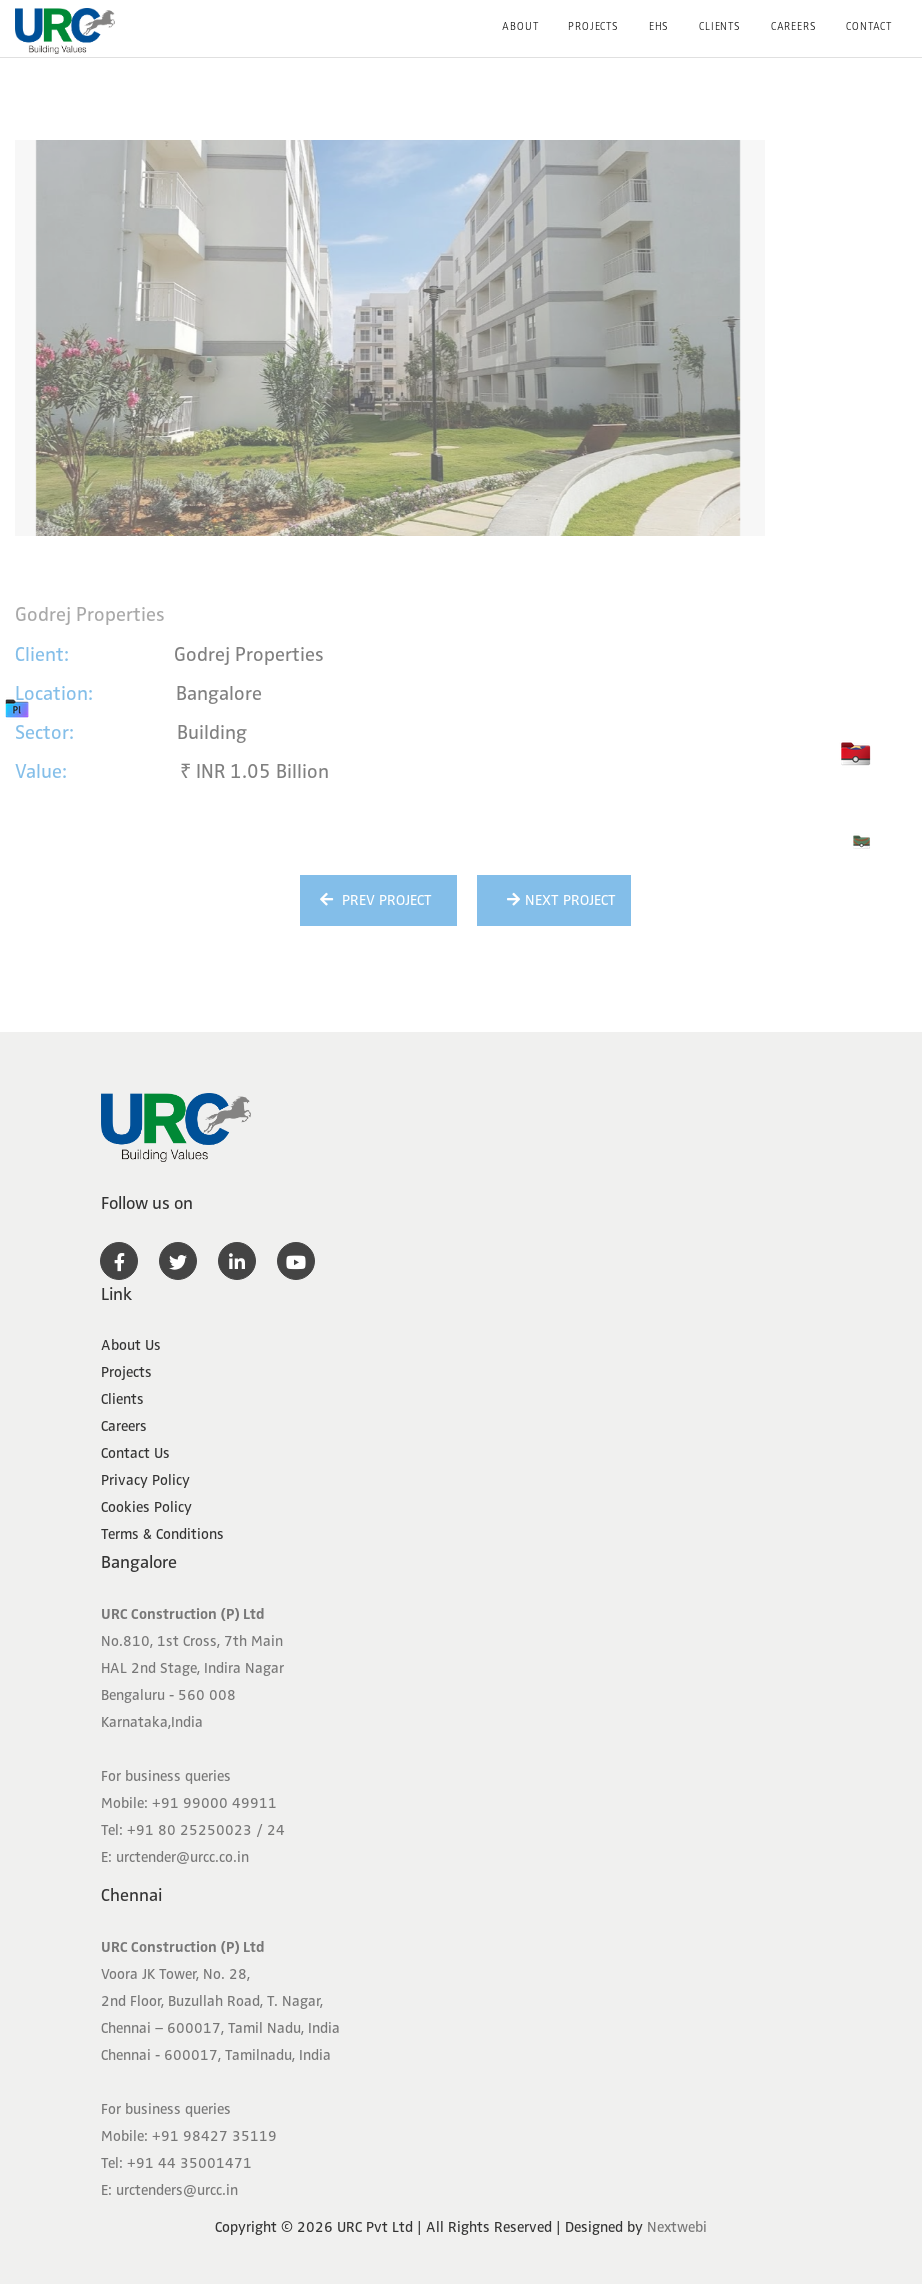  What do you see at coordinates (17, 709) in the screenshot?
I see `open folder containing Adobe Prelude project files` at bounding box center [17, 709].